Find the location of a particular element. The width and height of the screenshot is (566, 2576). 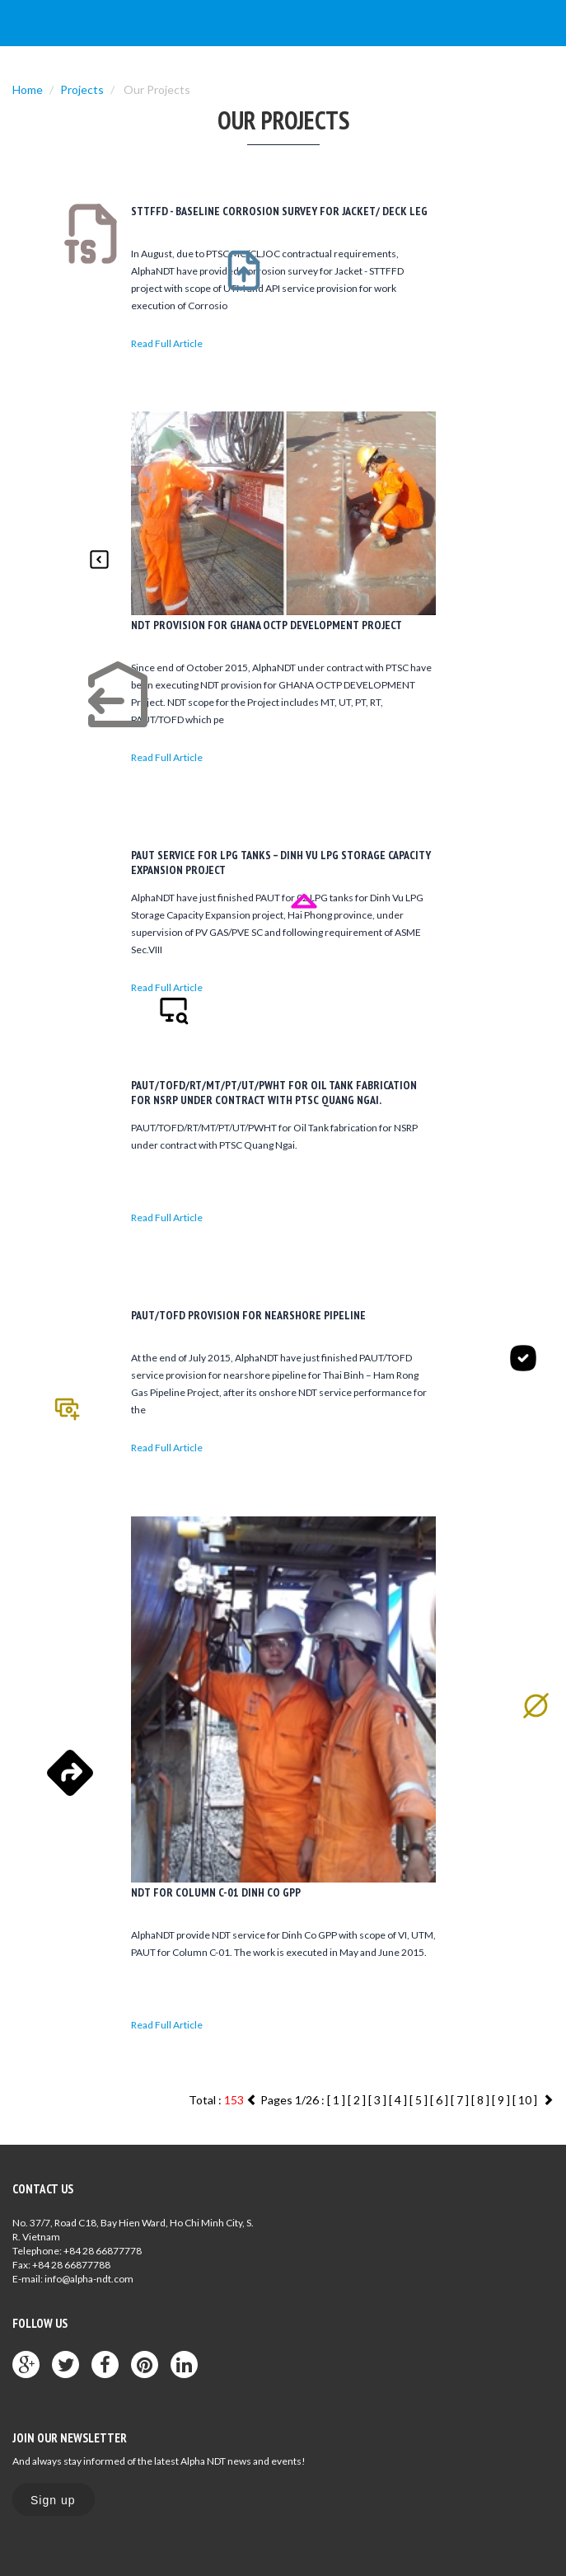

navigate to the previous page or screen is located at coordinates (99, 559).